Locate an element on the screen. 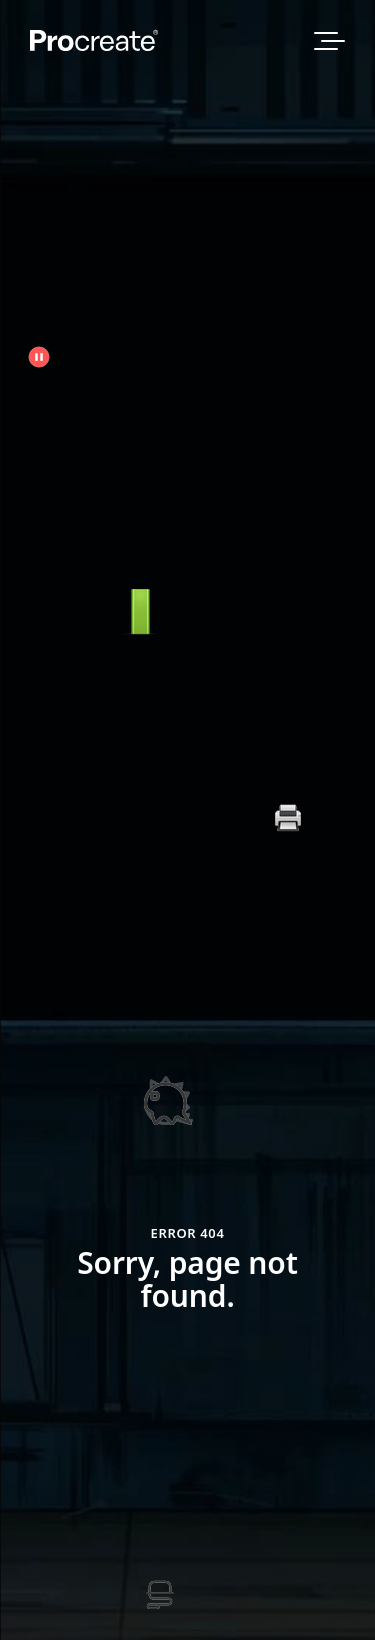 The height and width of the screenshot is (1640, 375). access printer settings and preferences is located at coordinates (288, 818).